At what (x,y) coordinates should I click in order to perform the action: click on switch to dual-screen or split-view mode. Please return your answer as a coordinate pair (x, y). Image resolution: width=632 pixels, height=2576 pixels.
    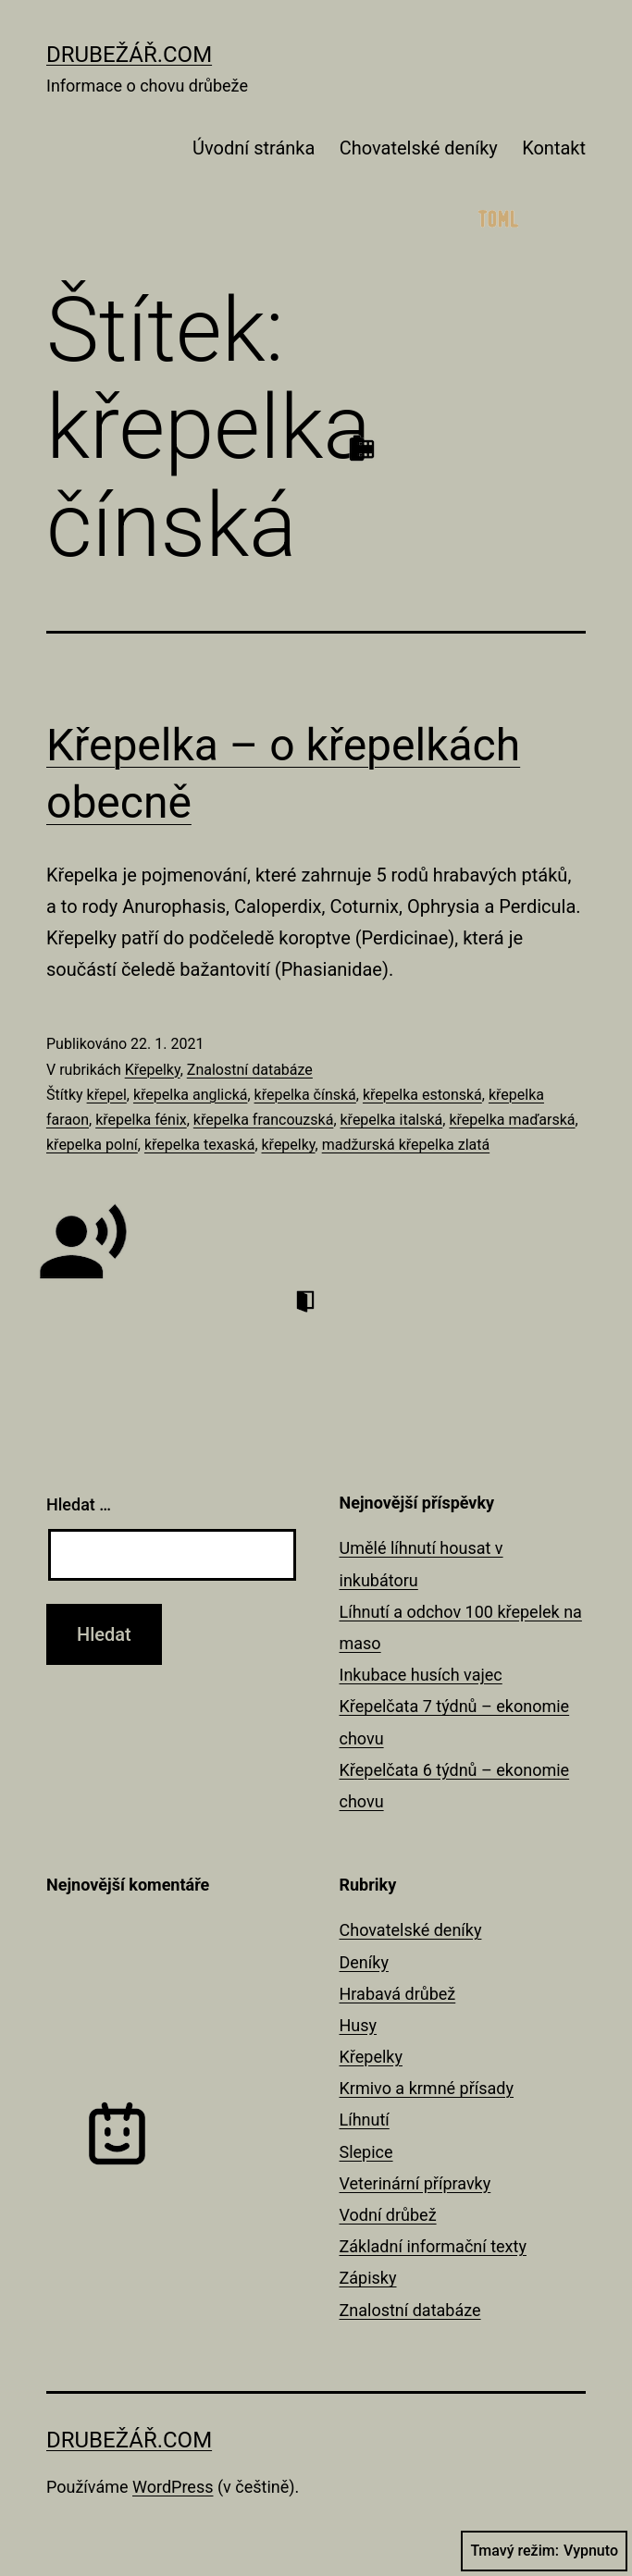
    Looking at the image, I should click on (305, 1300).